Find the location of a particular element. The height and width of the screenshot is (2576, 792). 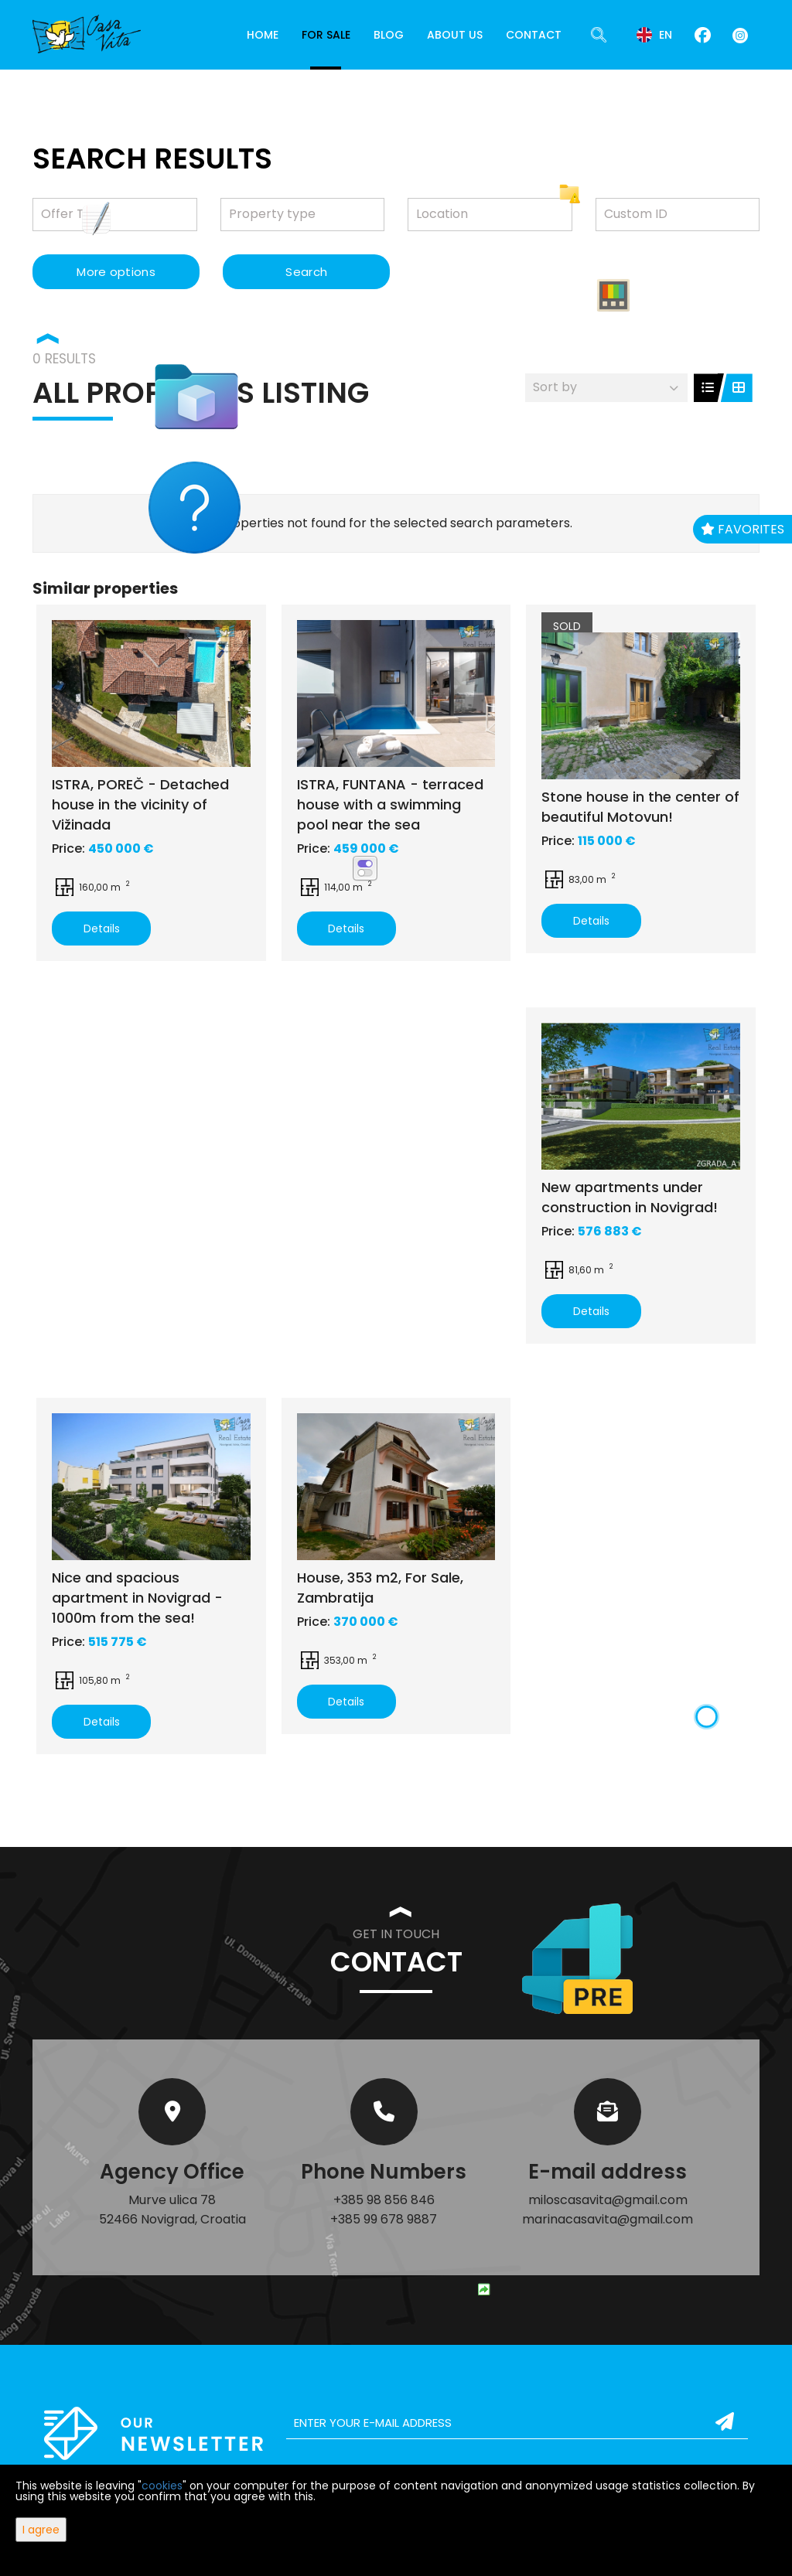

open microsoft powertoys application is located at coordinates (613, 295).